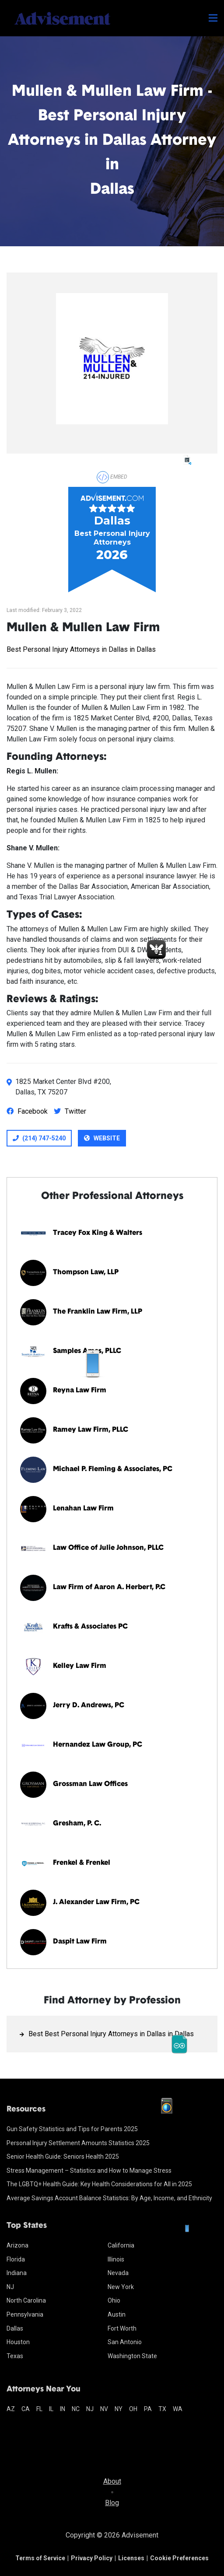  What do you see at coordinates (179, 2044) in the screenshot?
I see `arduino source code file` at bounding box center [179, 2044].